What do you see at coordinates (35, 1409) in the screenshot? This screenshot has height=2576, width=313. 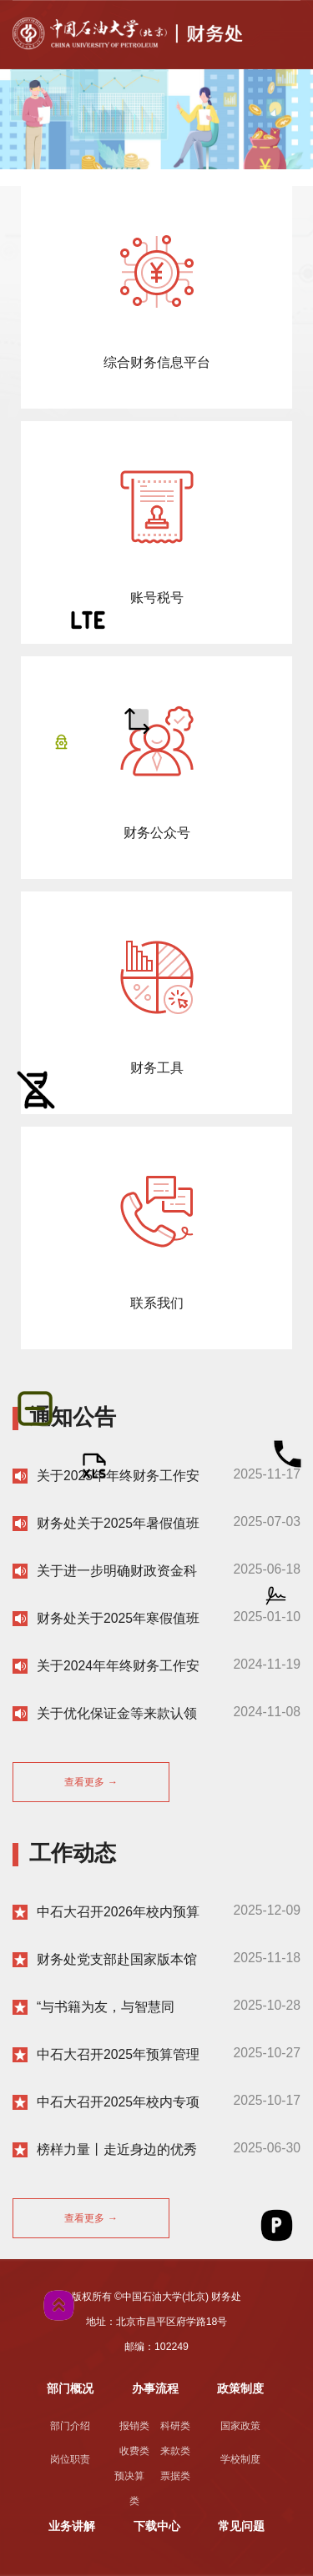 I see `flat dry laundry care instruction` at bounding box center [35, 1409].